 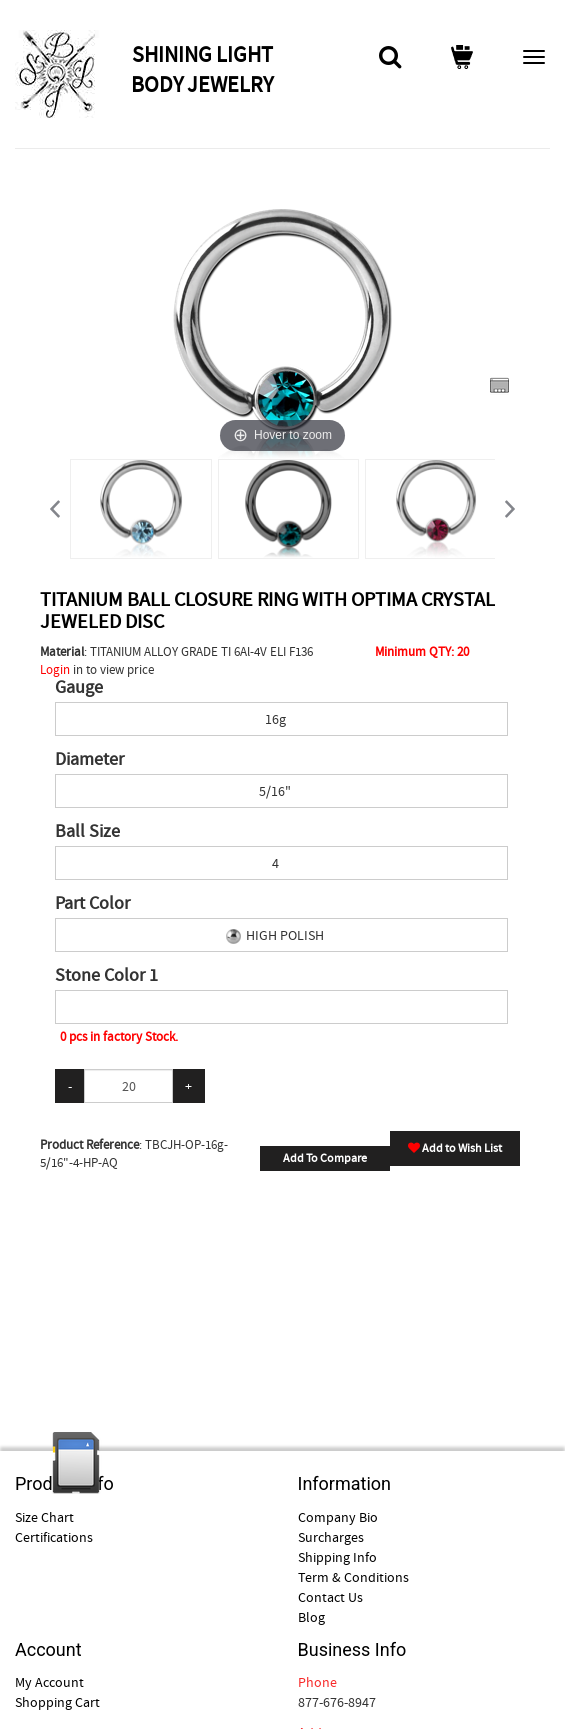 What do you see at coordinates (76, 1463) in the screenshot?
I see `access SD card or memory card storage` at bounding box center [76, 1463].